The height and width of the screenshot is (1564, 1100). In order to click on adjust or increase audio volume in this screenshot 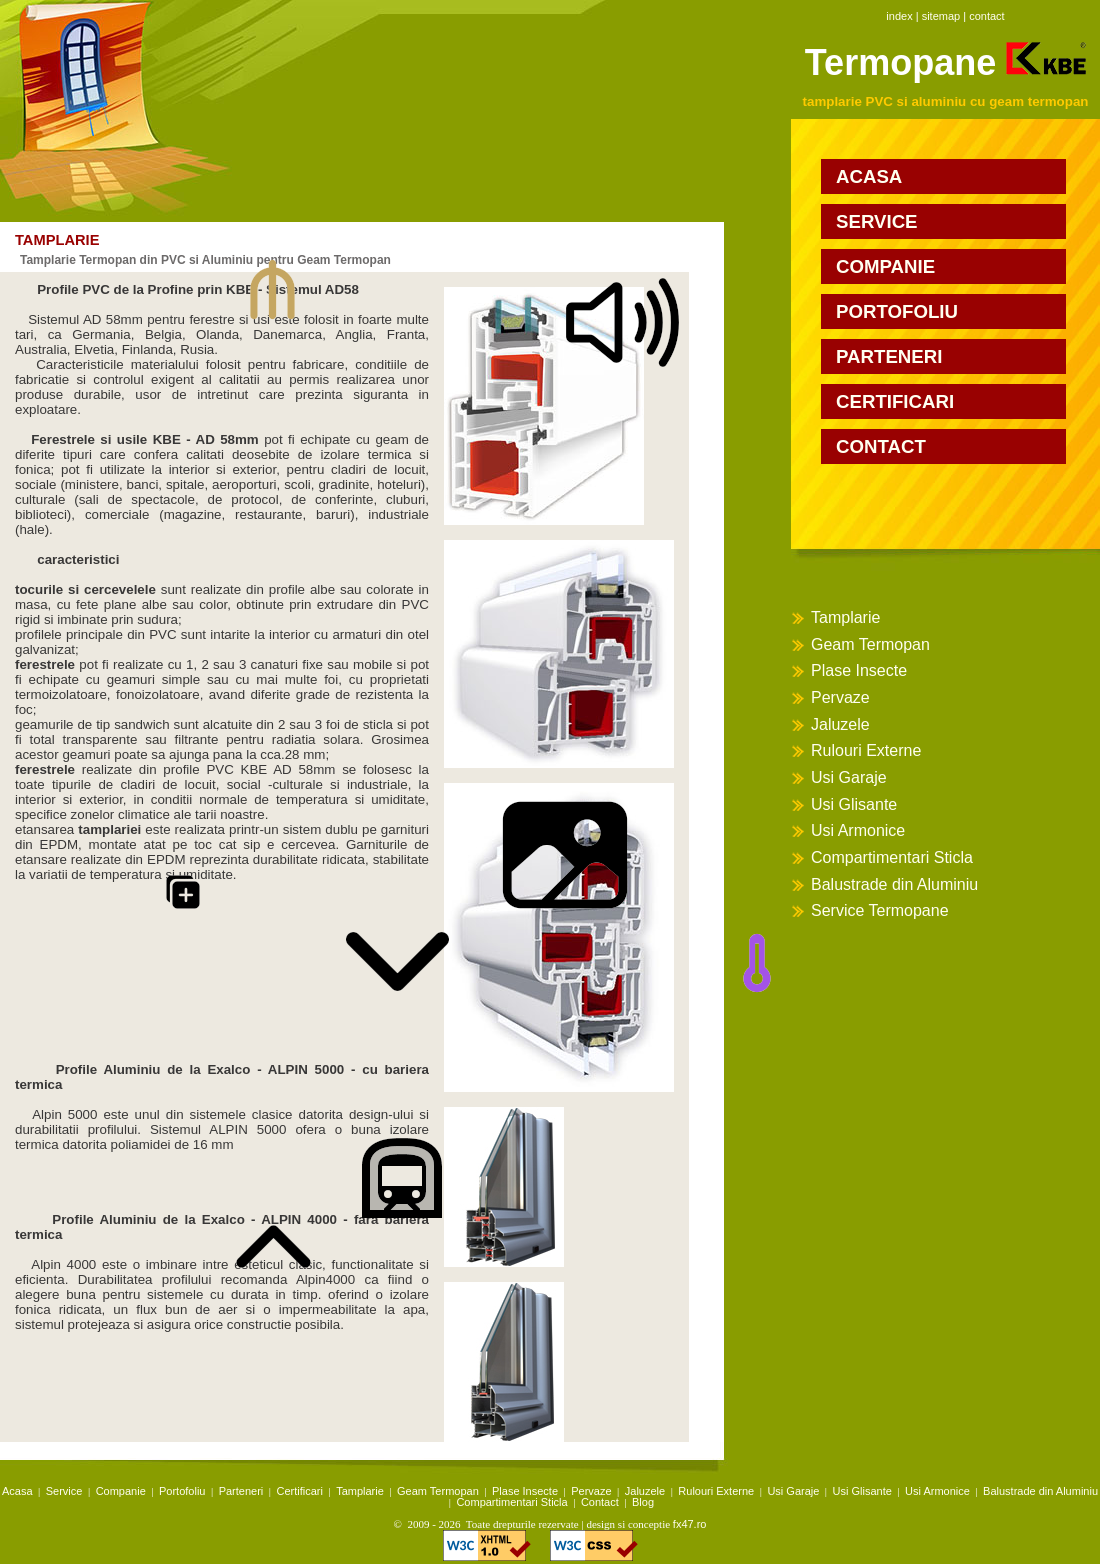, I will do `click(622, 322)`.